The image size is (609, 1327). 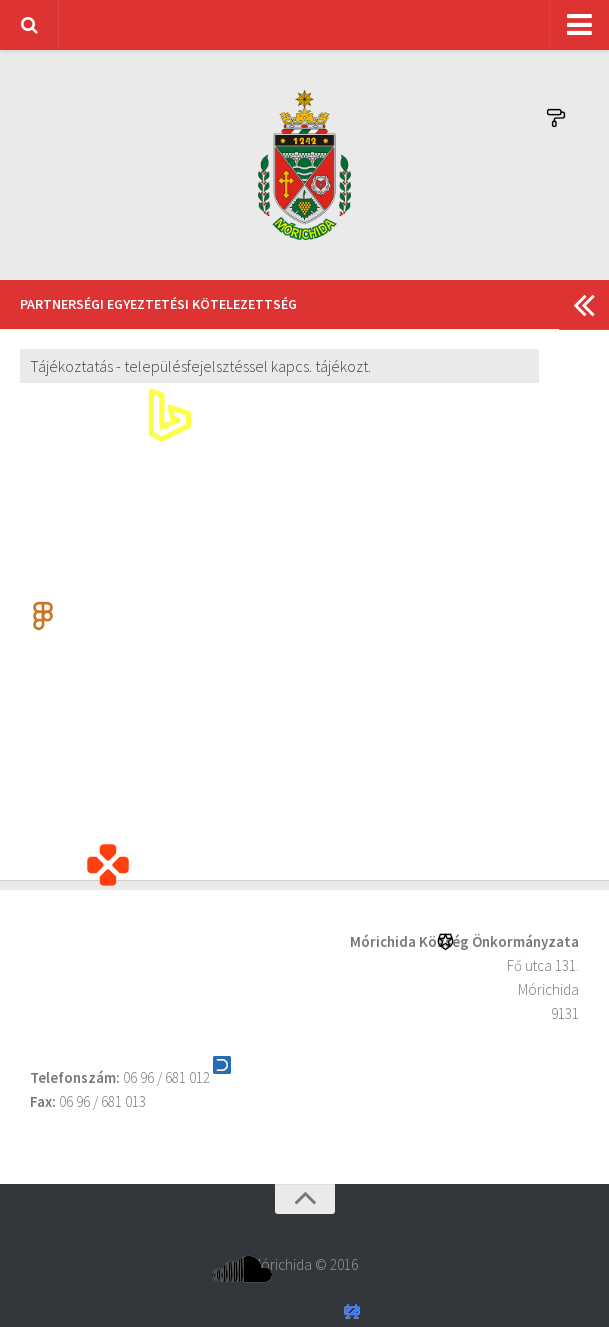 I want to click on search with microsoft bing, so click(x=170, y=415).